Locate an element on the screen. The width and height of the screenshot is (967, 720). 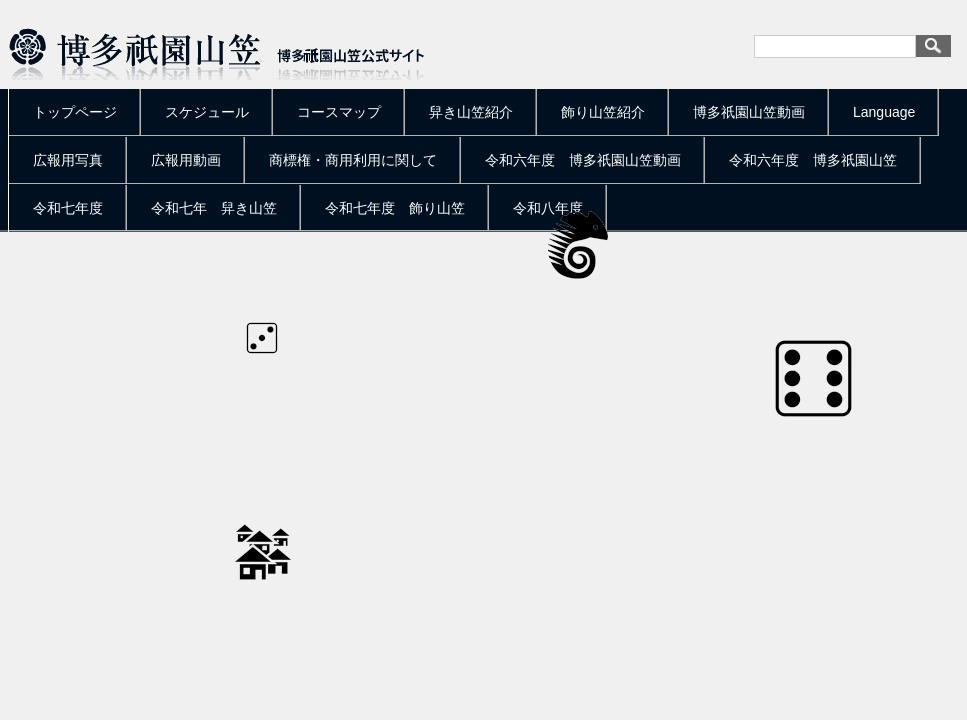
indicates a dice roll result of six is located at coordinates (813, 378).